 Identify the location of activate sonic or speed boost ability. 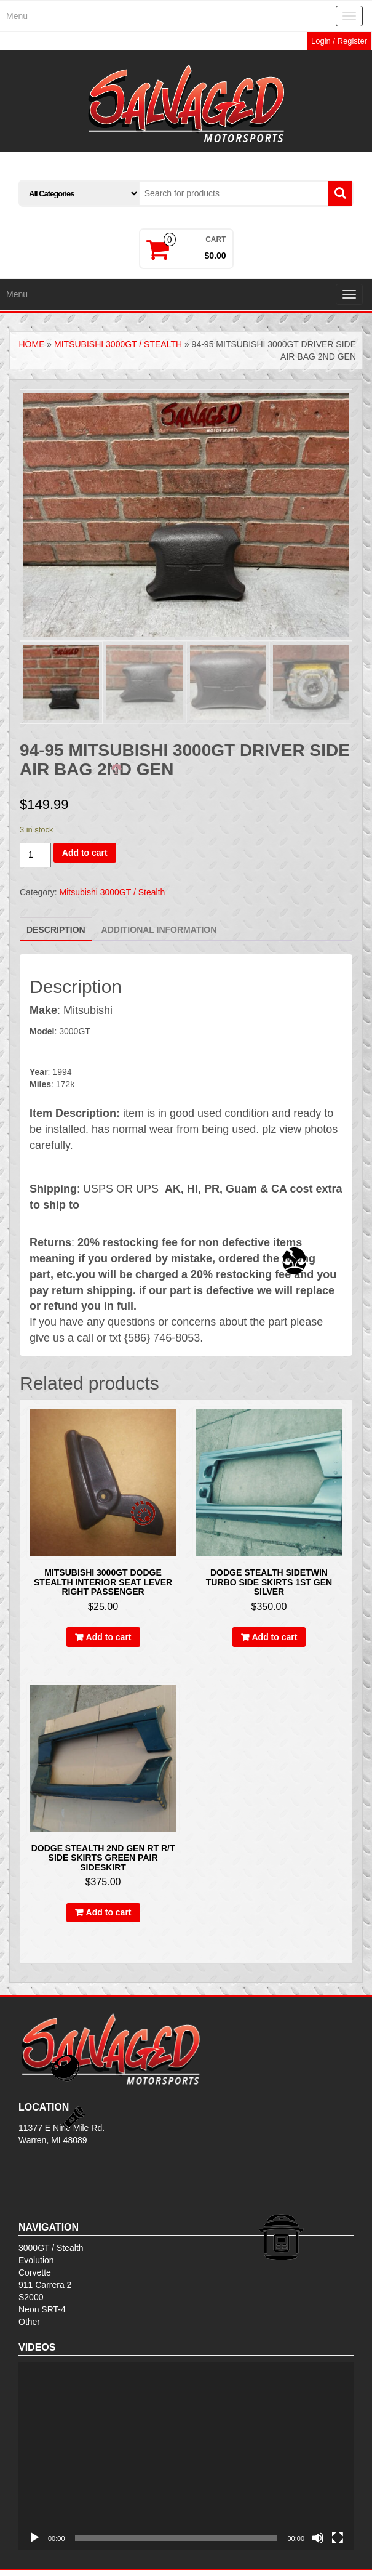
(143, 1513).